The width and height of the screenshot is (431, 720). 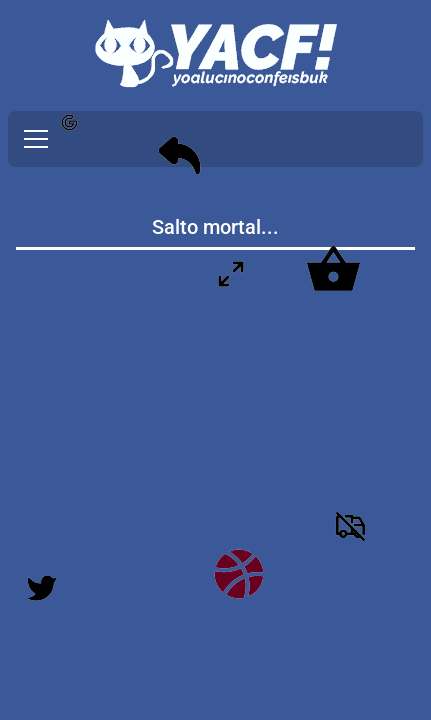 I want to click on undo the last action, so click(x=179, y=154).